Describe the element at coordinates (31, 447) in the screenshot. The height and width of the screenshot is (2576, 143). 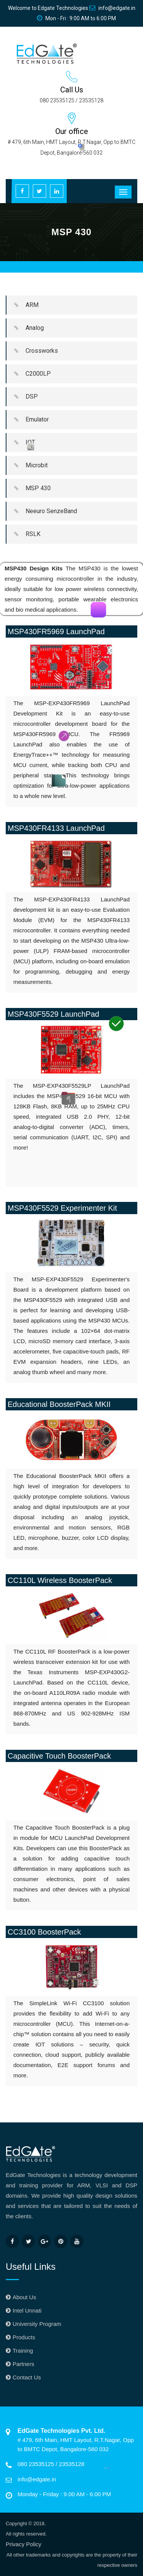
I see `open character map to insert special symbols` at that location.